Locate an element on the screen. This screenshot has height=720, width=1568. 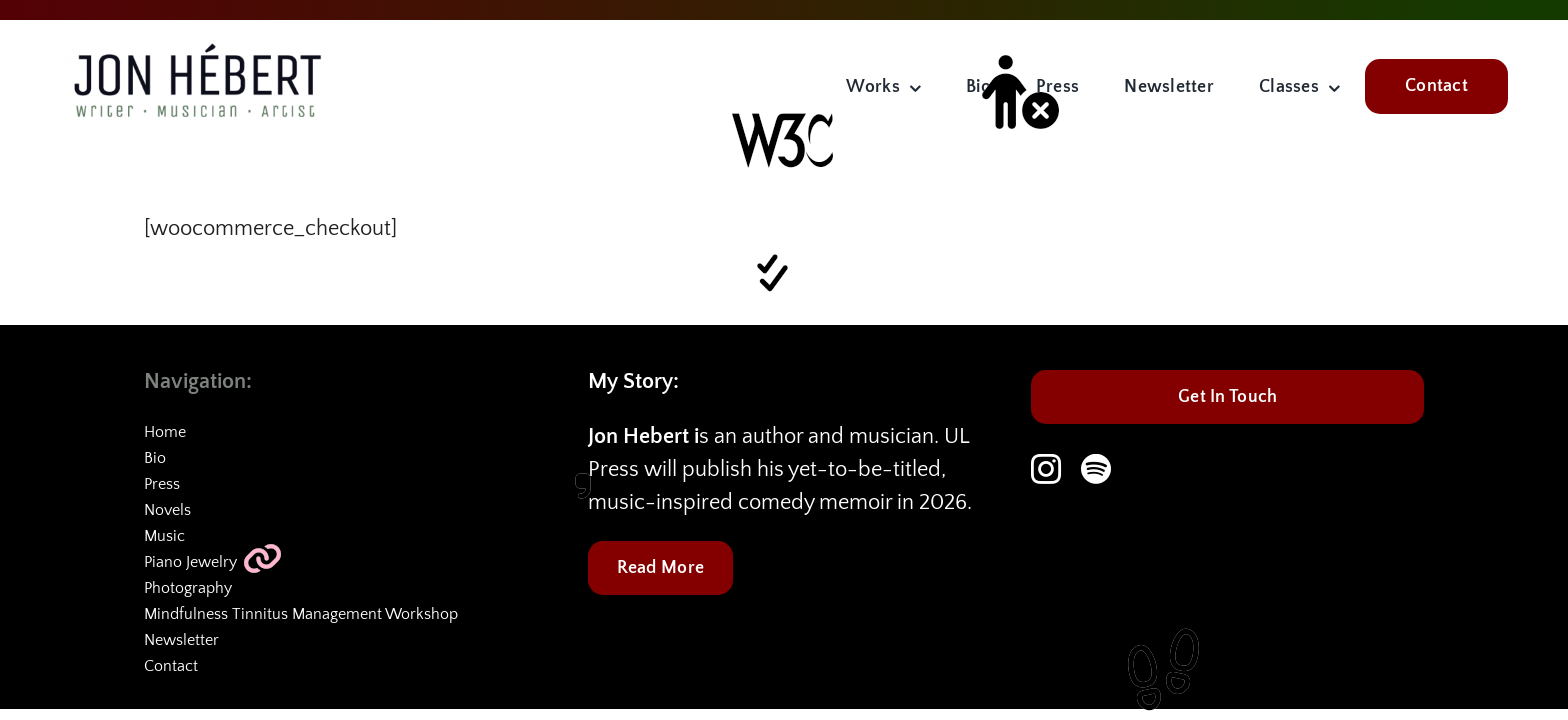
copy or share a link is located at coordinates (262, 558).